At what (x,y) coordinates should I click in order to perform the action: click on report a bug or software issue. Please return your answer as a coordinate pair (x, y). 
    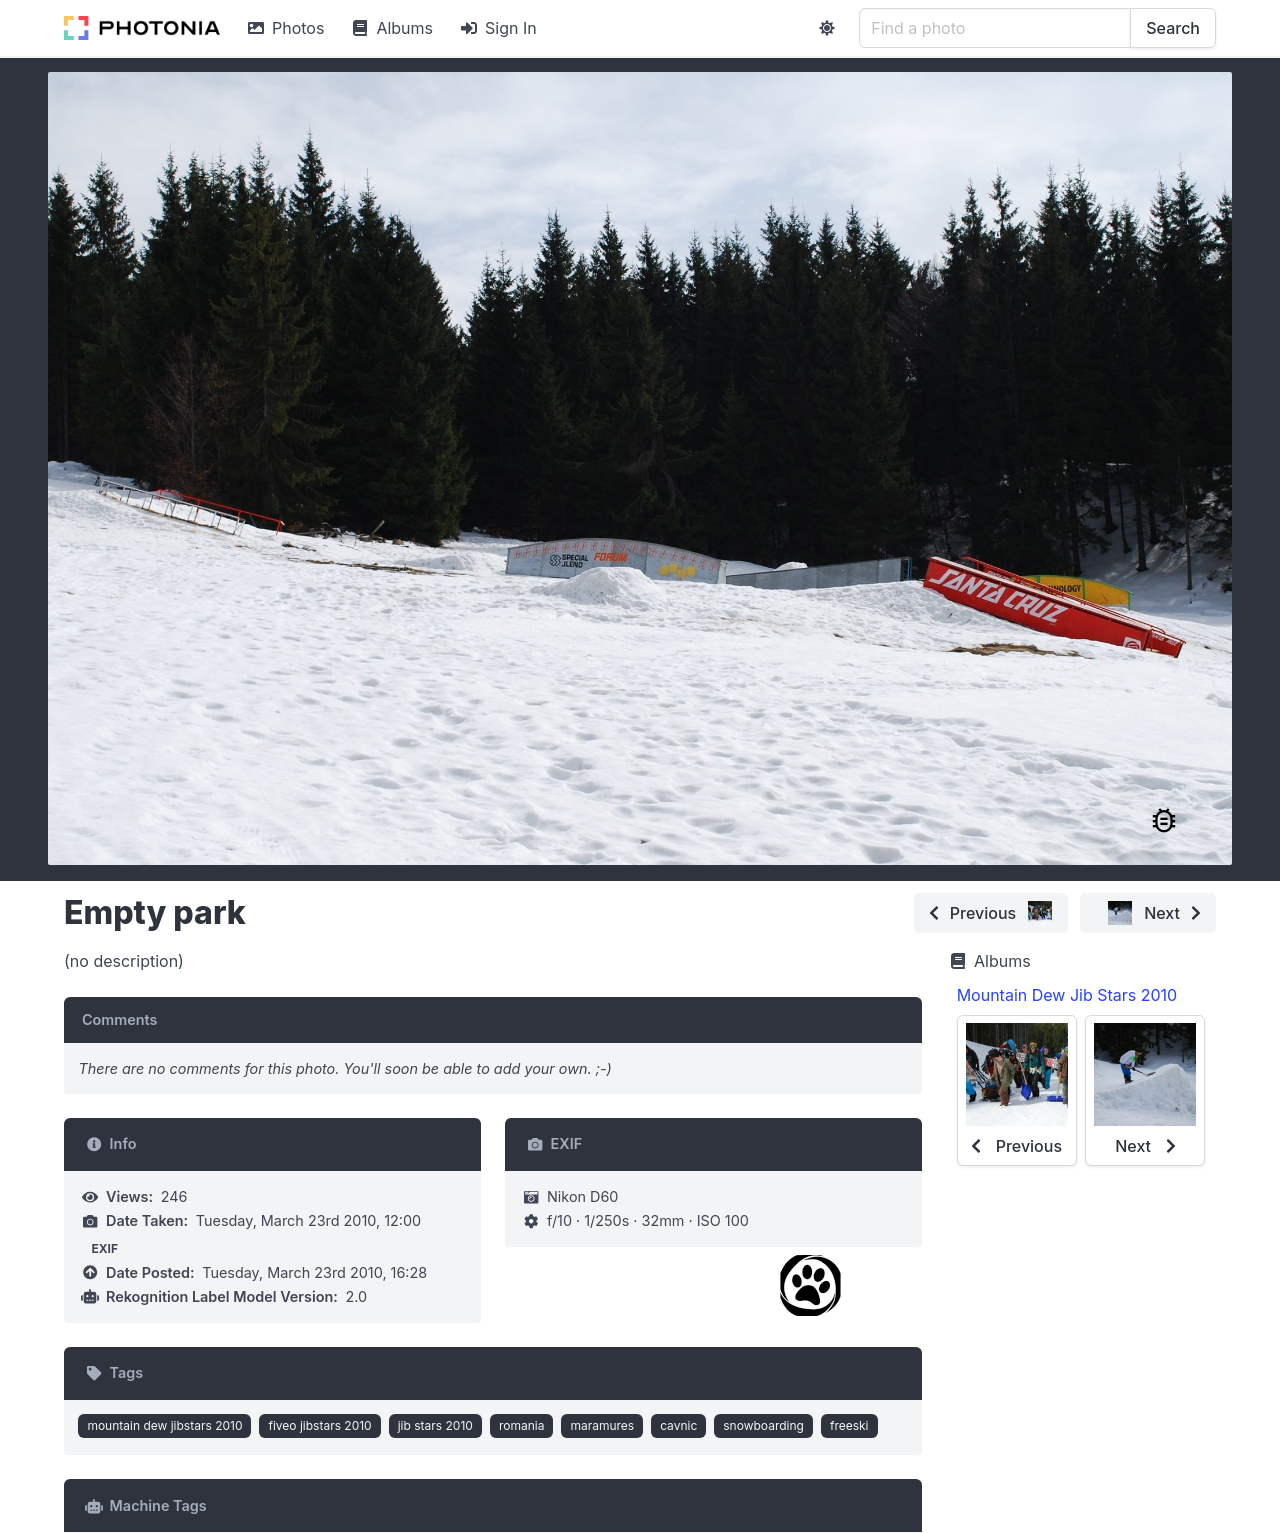
    Looking at the image, I should click on (1164, 820).